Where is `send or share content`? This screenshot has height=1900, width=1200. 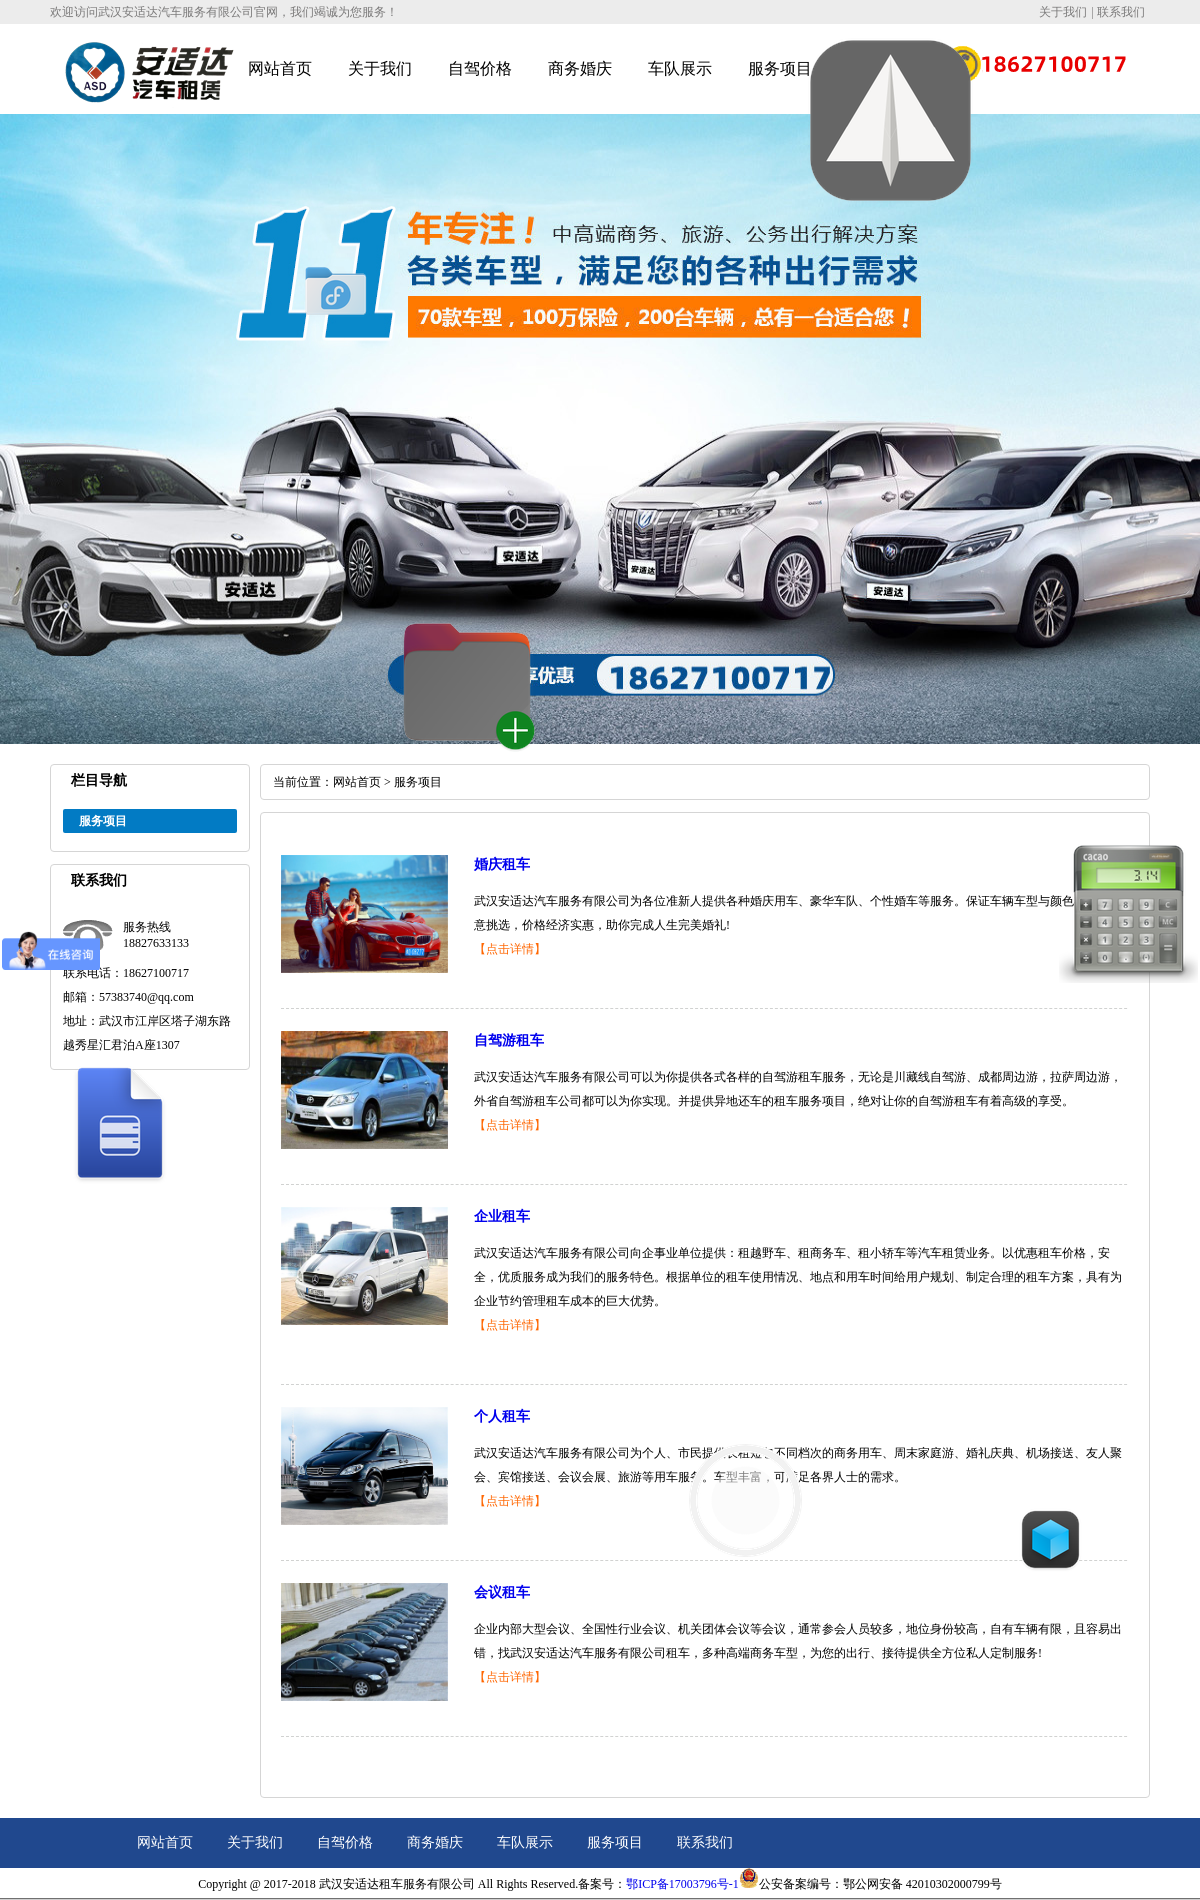 send or share content is located at coordinates (890, 120).